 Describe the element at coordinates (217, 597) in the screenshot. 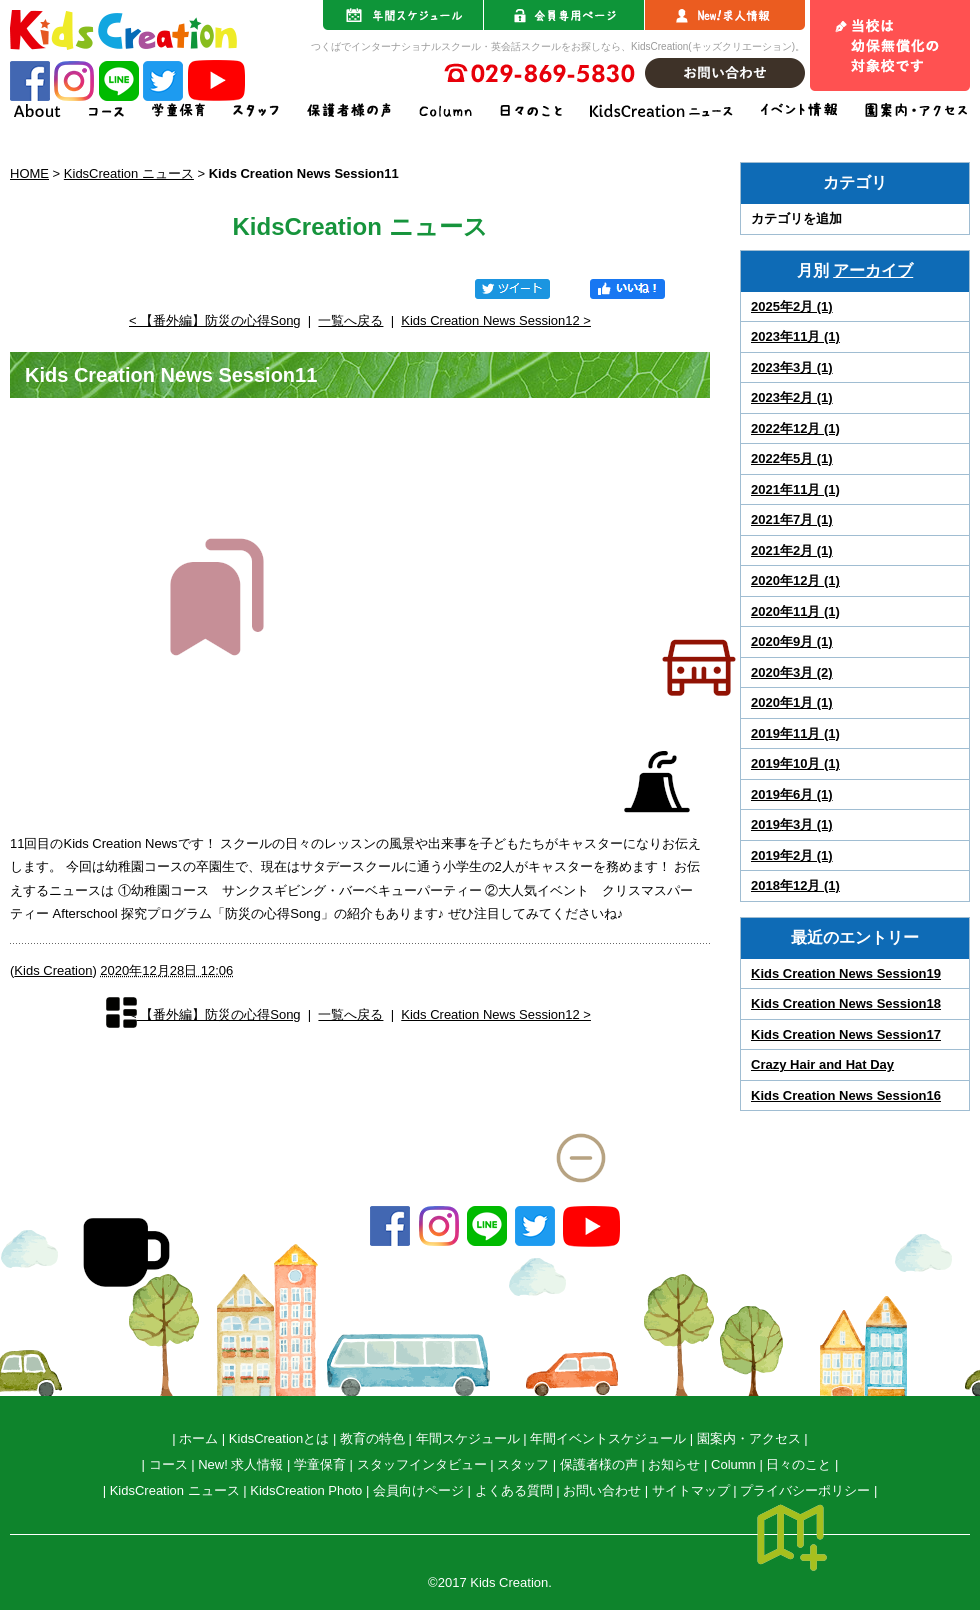

I see `view your saved bookmarks` at that location.